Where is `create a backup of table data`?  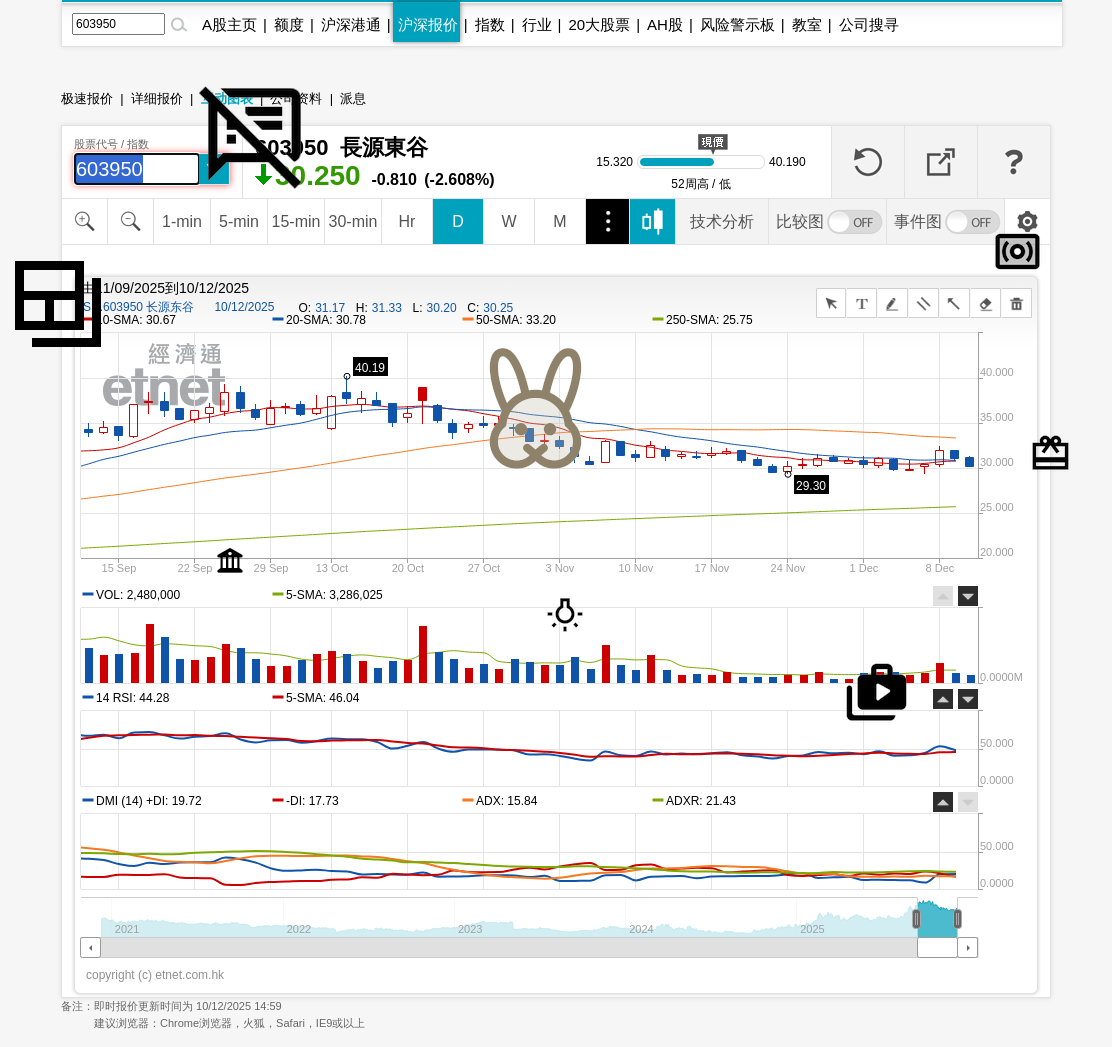
create a backup of table data is located at coordinates (58, 304).